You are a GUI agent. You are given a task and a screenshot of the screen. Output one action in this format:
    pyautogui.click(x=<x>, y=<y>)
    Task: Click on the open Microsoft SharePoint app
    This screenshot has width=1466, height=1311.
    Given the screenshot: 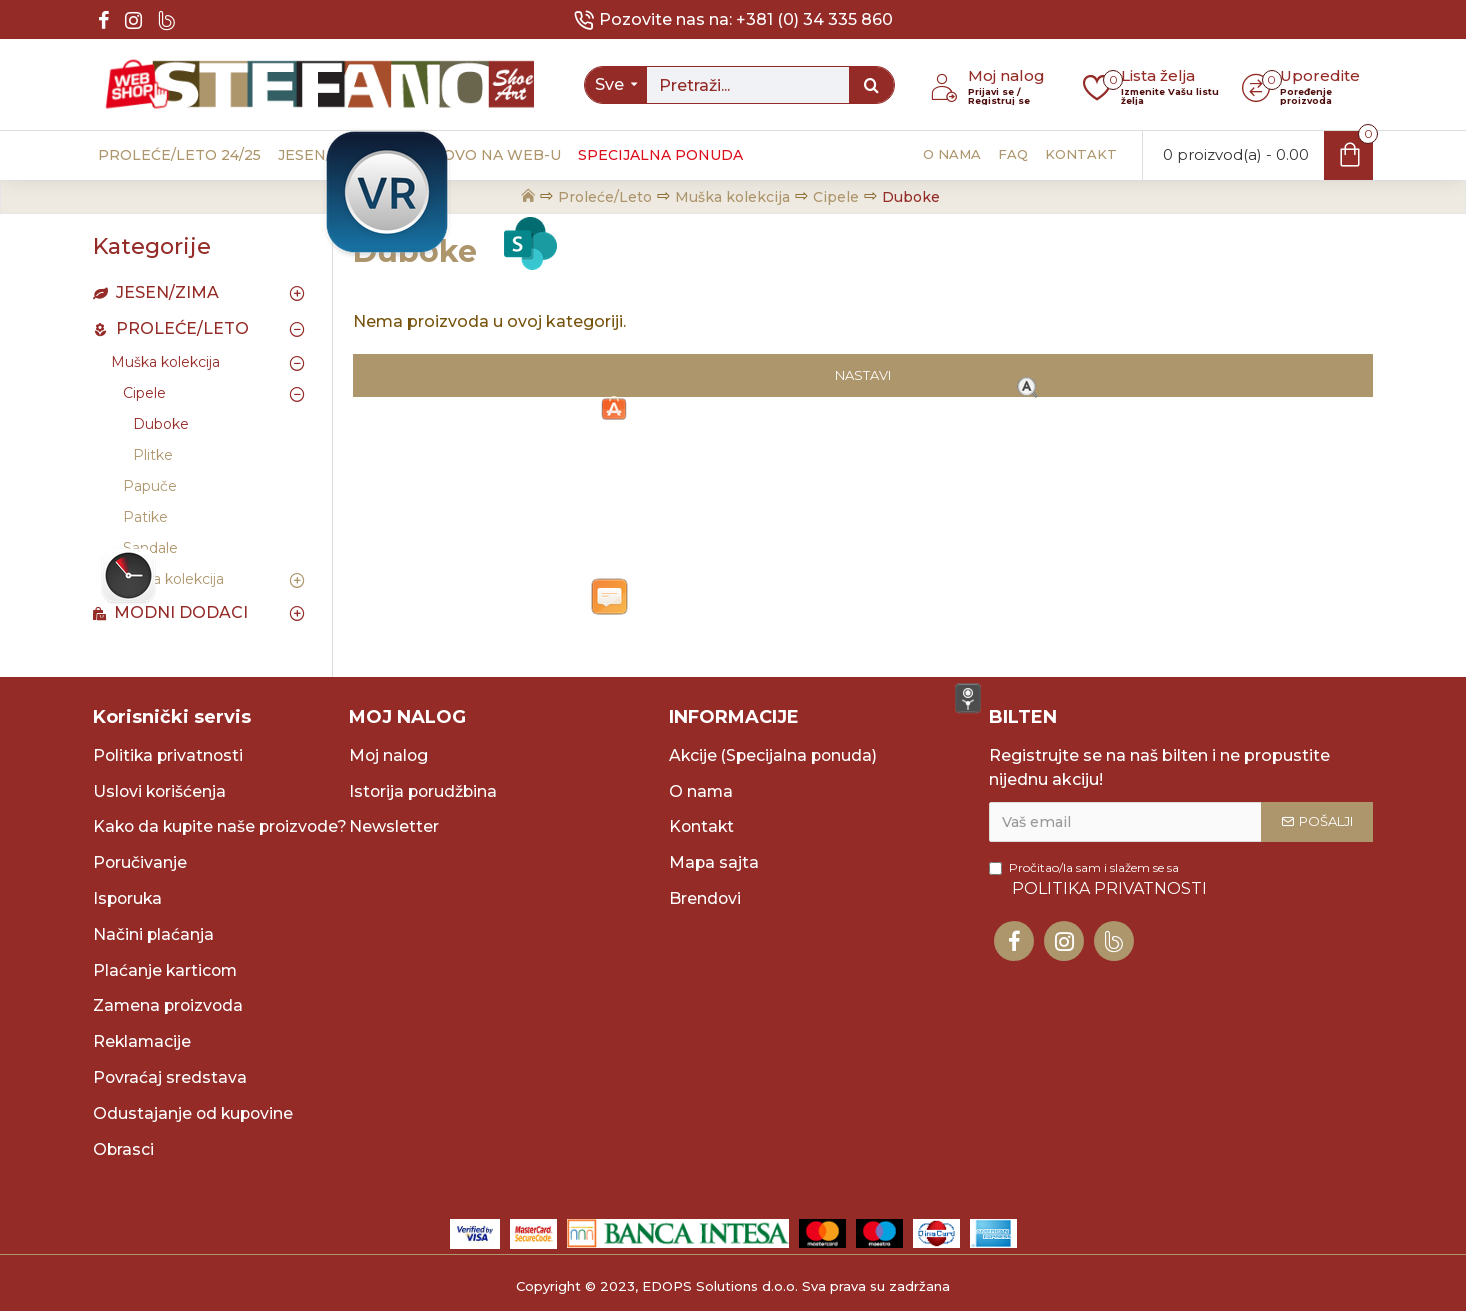 What is the action you would take?
    pyautogui.click(x=530, y=243)
    